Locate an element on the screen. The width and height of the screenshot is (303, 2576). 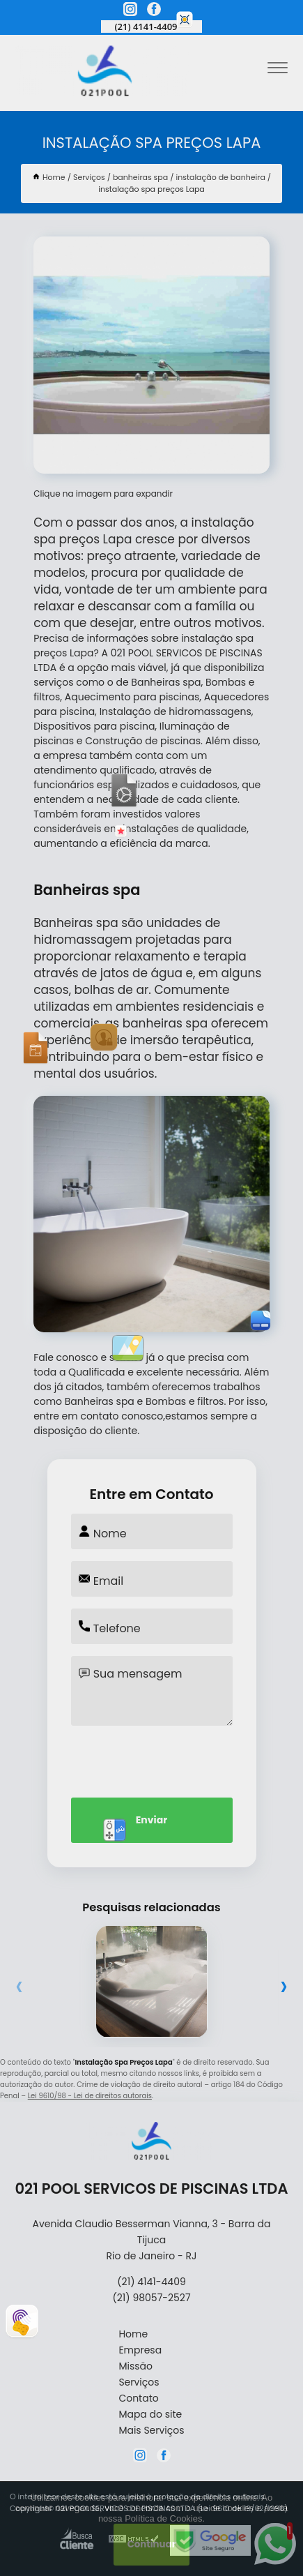
configure network information service (NIS) settings is located at coordinates (104, 1037).